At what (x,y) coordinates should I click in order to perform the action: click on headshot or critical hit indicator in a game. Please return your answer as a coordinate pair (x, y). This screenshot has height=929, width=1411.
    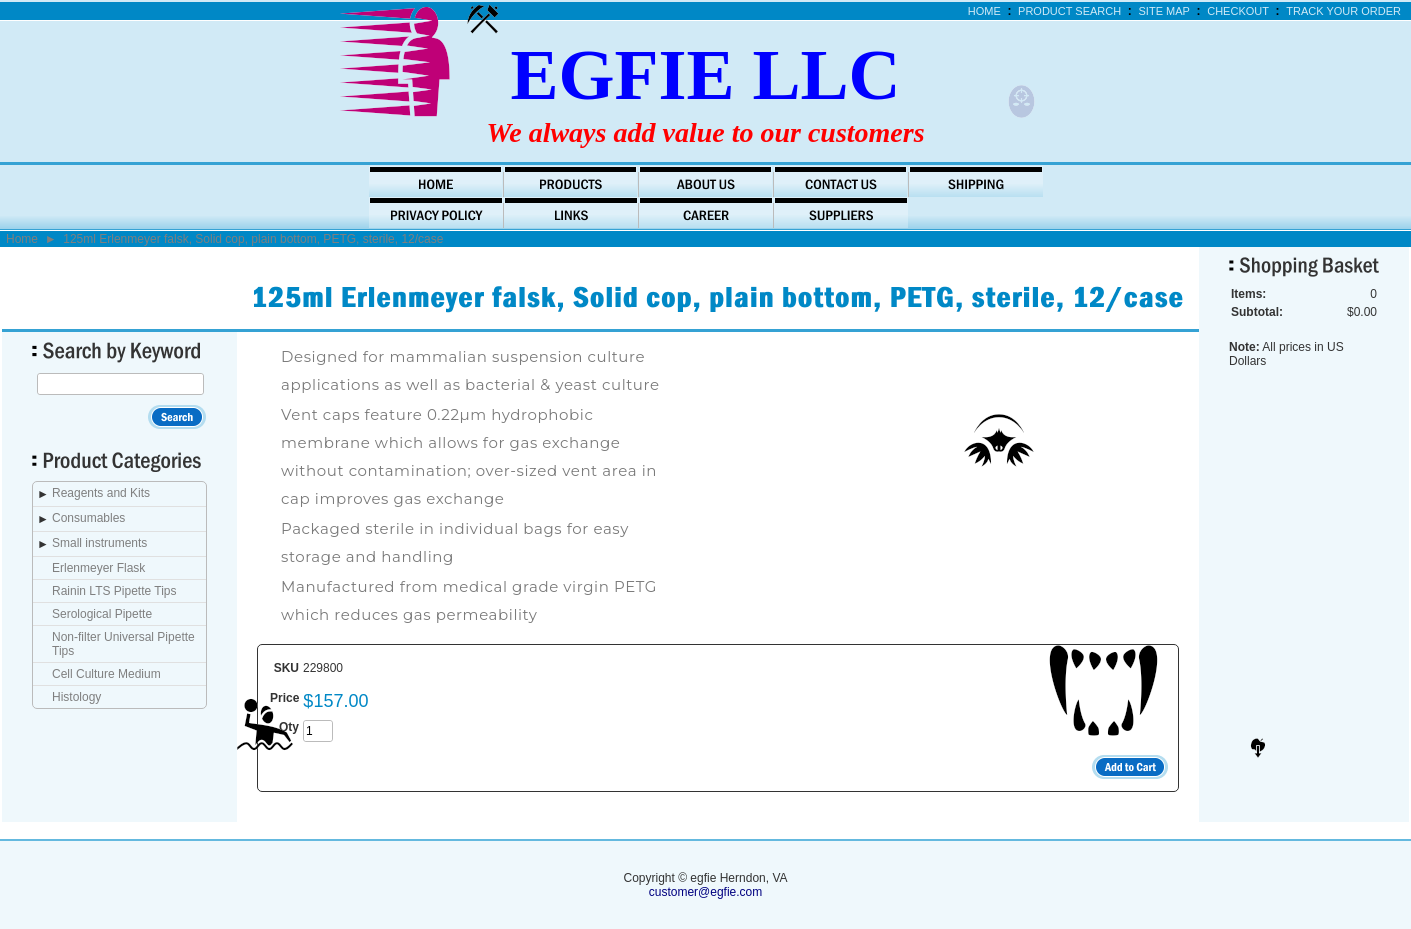
    Looking at the image, I should click on (1021, 101).